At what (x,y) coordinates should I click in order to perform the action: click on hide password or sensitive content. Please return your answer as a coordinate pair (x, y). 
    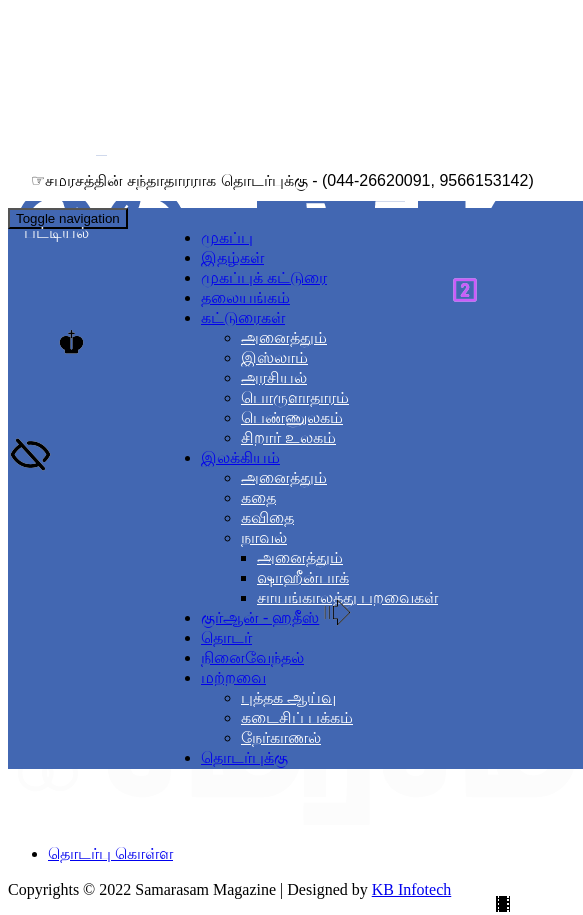
    Looking at the image, I should click on (30, 454).